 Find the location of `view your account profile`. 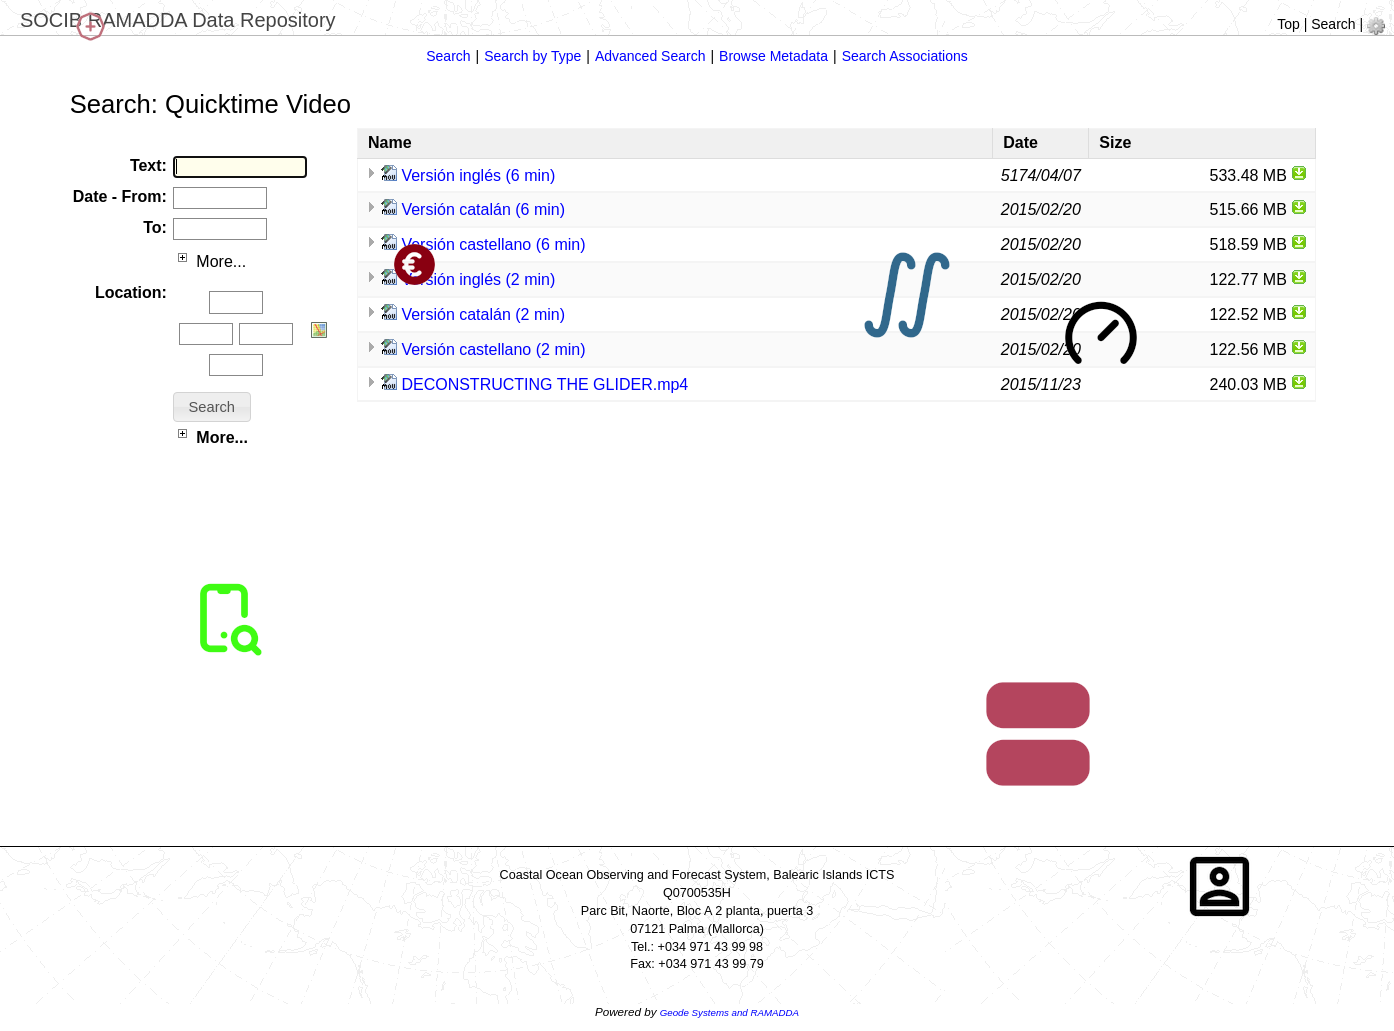

view your account profile is located at coordinates (1219, 886).